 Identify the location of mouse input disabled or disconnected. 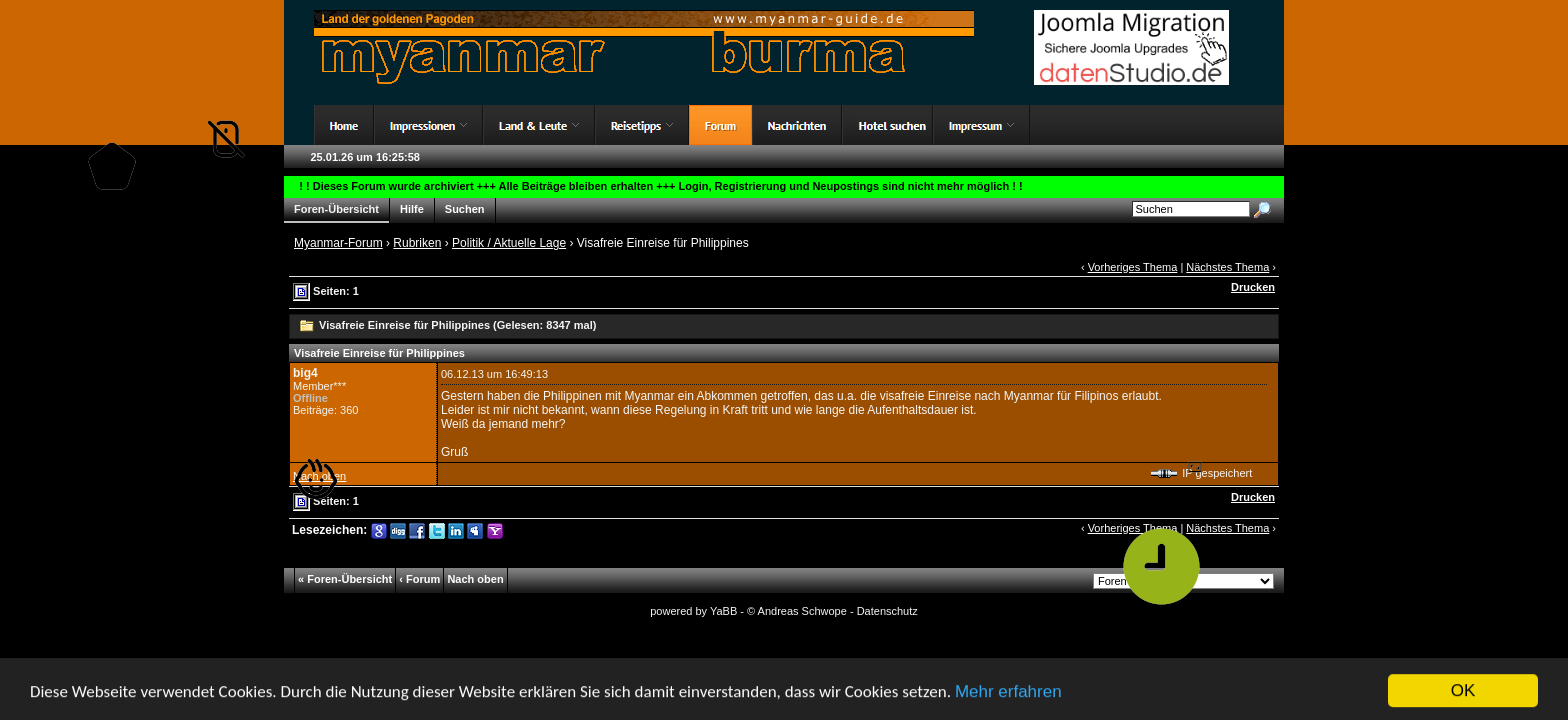
(226, 139).